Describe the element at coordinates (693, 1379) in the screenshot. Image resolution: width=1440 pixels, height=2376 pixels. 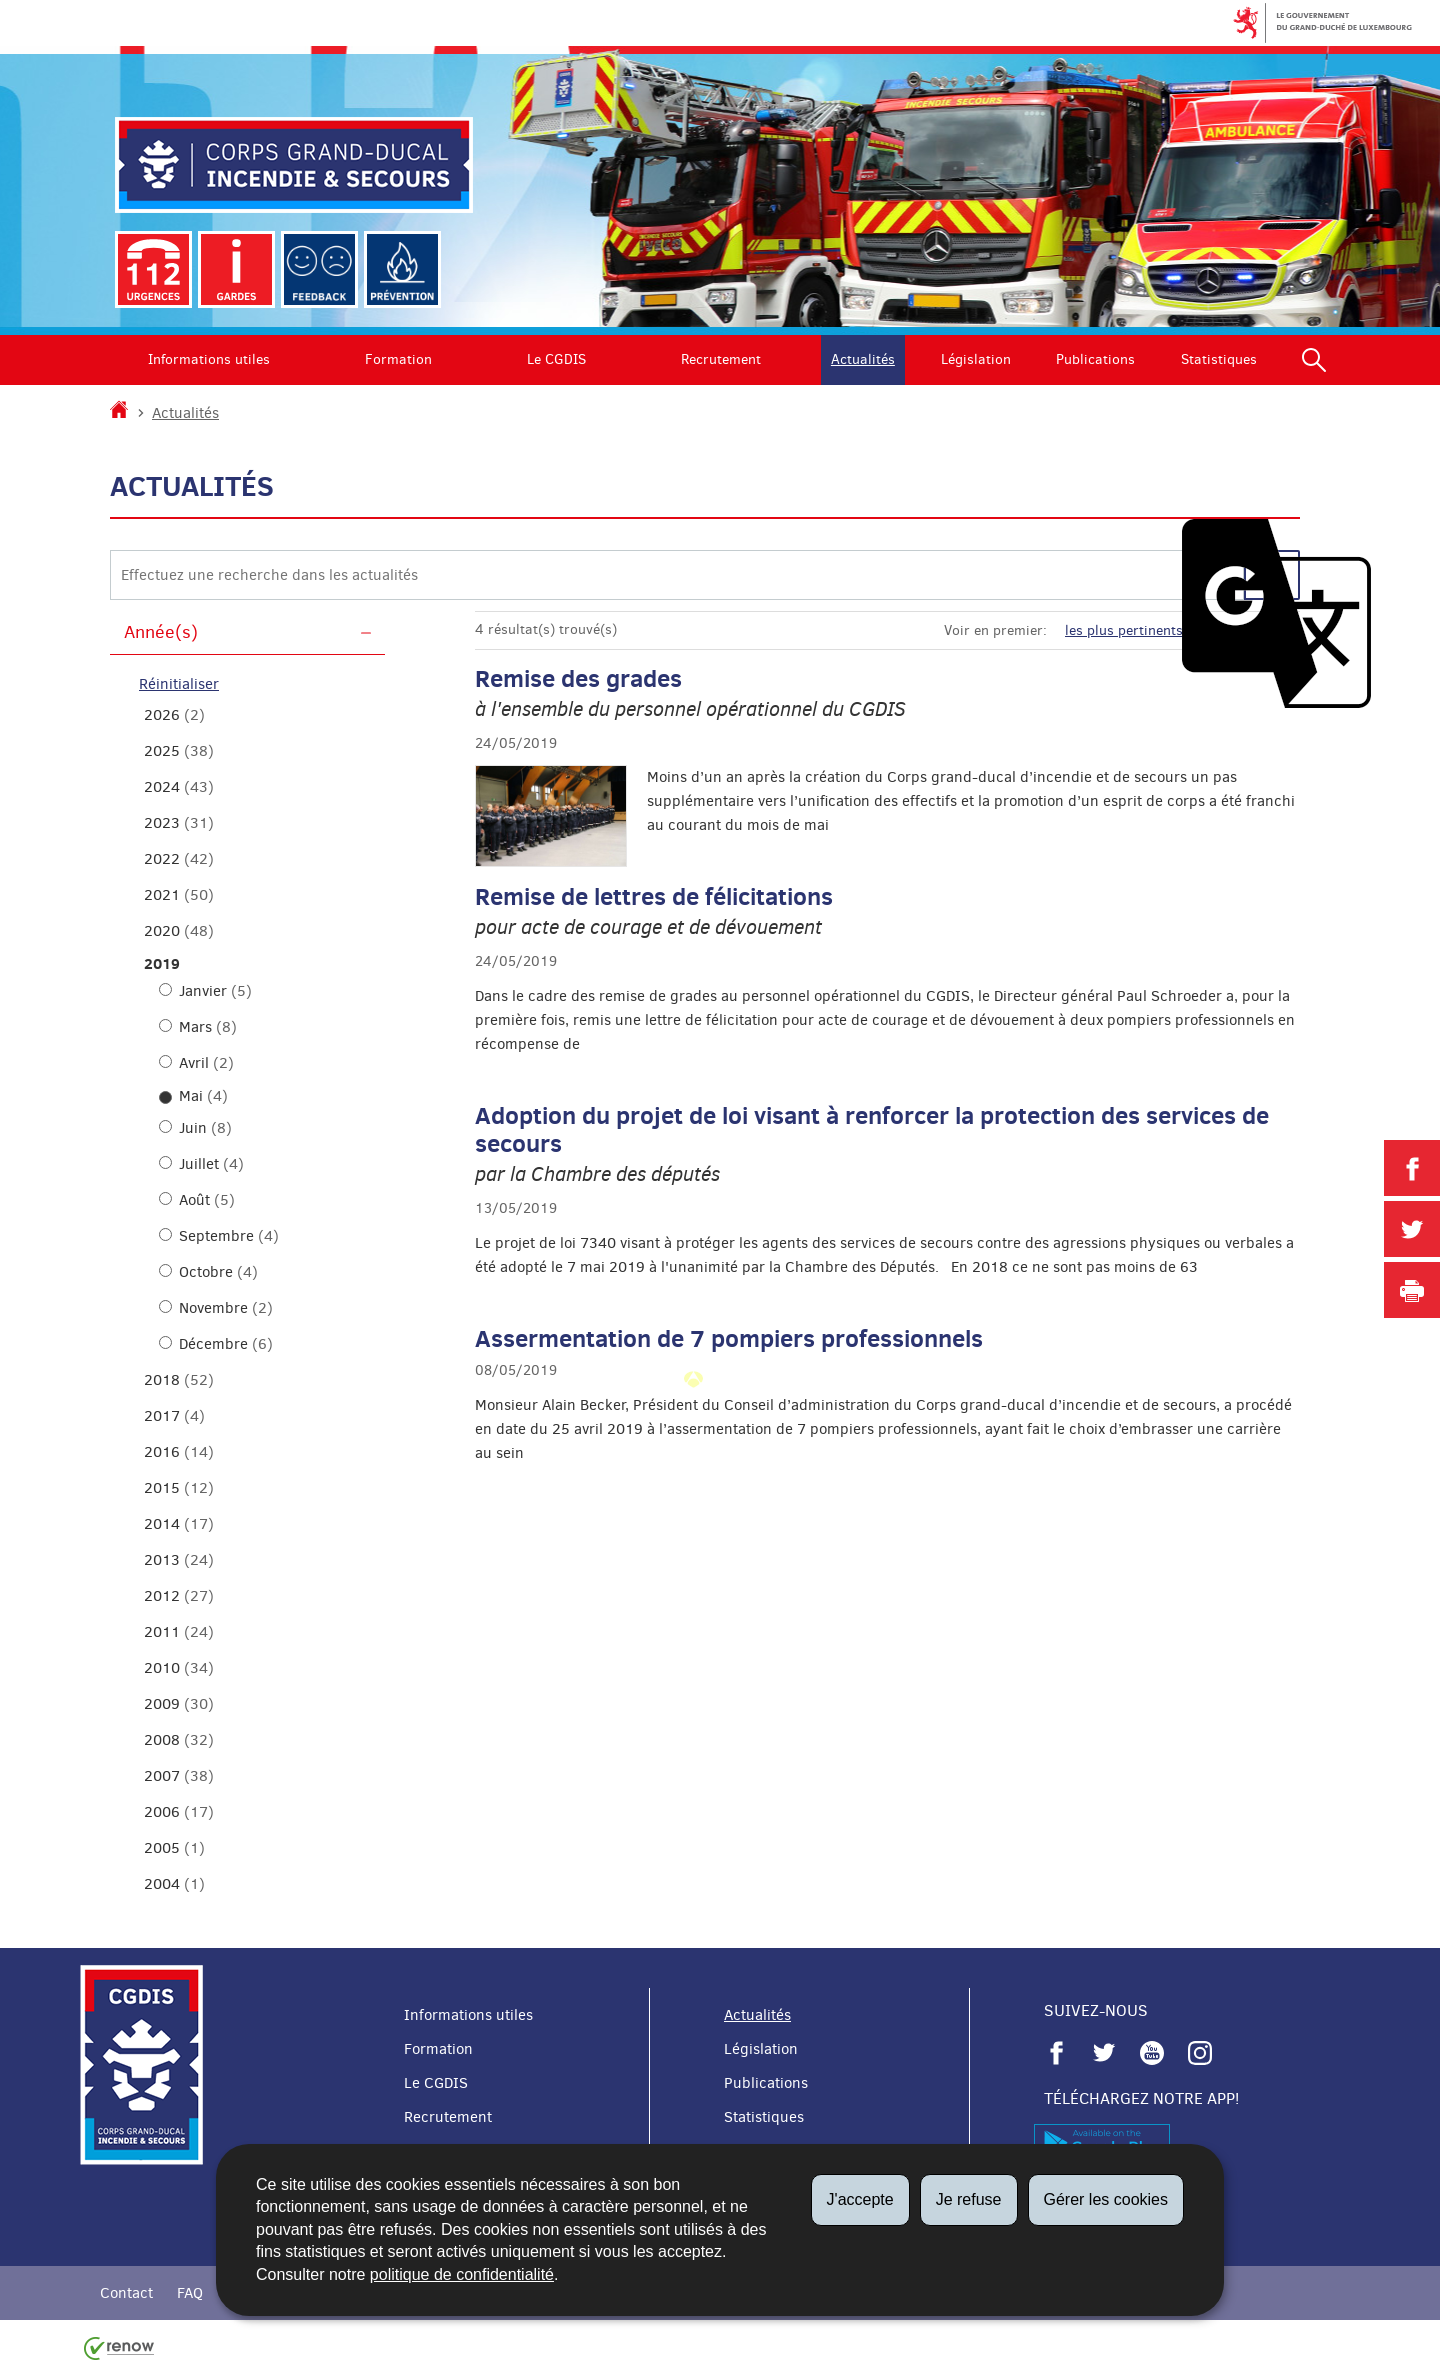
I see `open the Antena 3 app` at that location.